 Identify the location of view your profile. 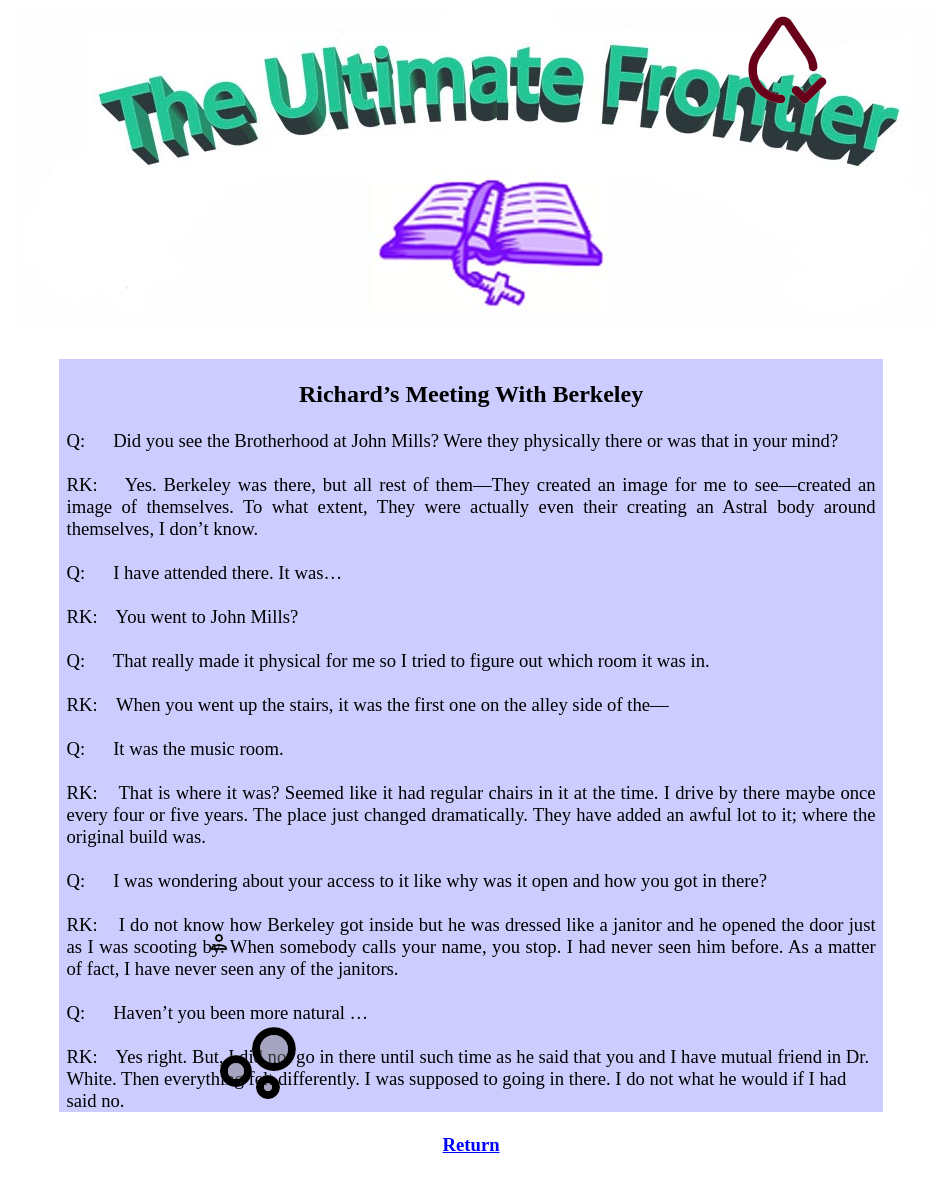
(219, 942).